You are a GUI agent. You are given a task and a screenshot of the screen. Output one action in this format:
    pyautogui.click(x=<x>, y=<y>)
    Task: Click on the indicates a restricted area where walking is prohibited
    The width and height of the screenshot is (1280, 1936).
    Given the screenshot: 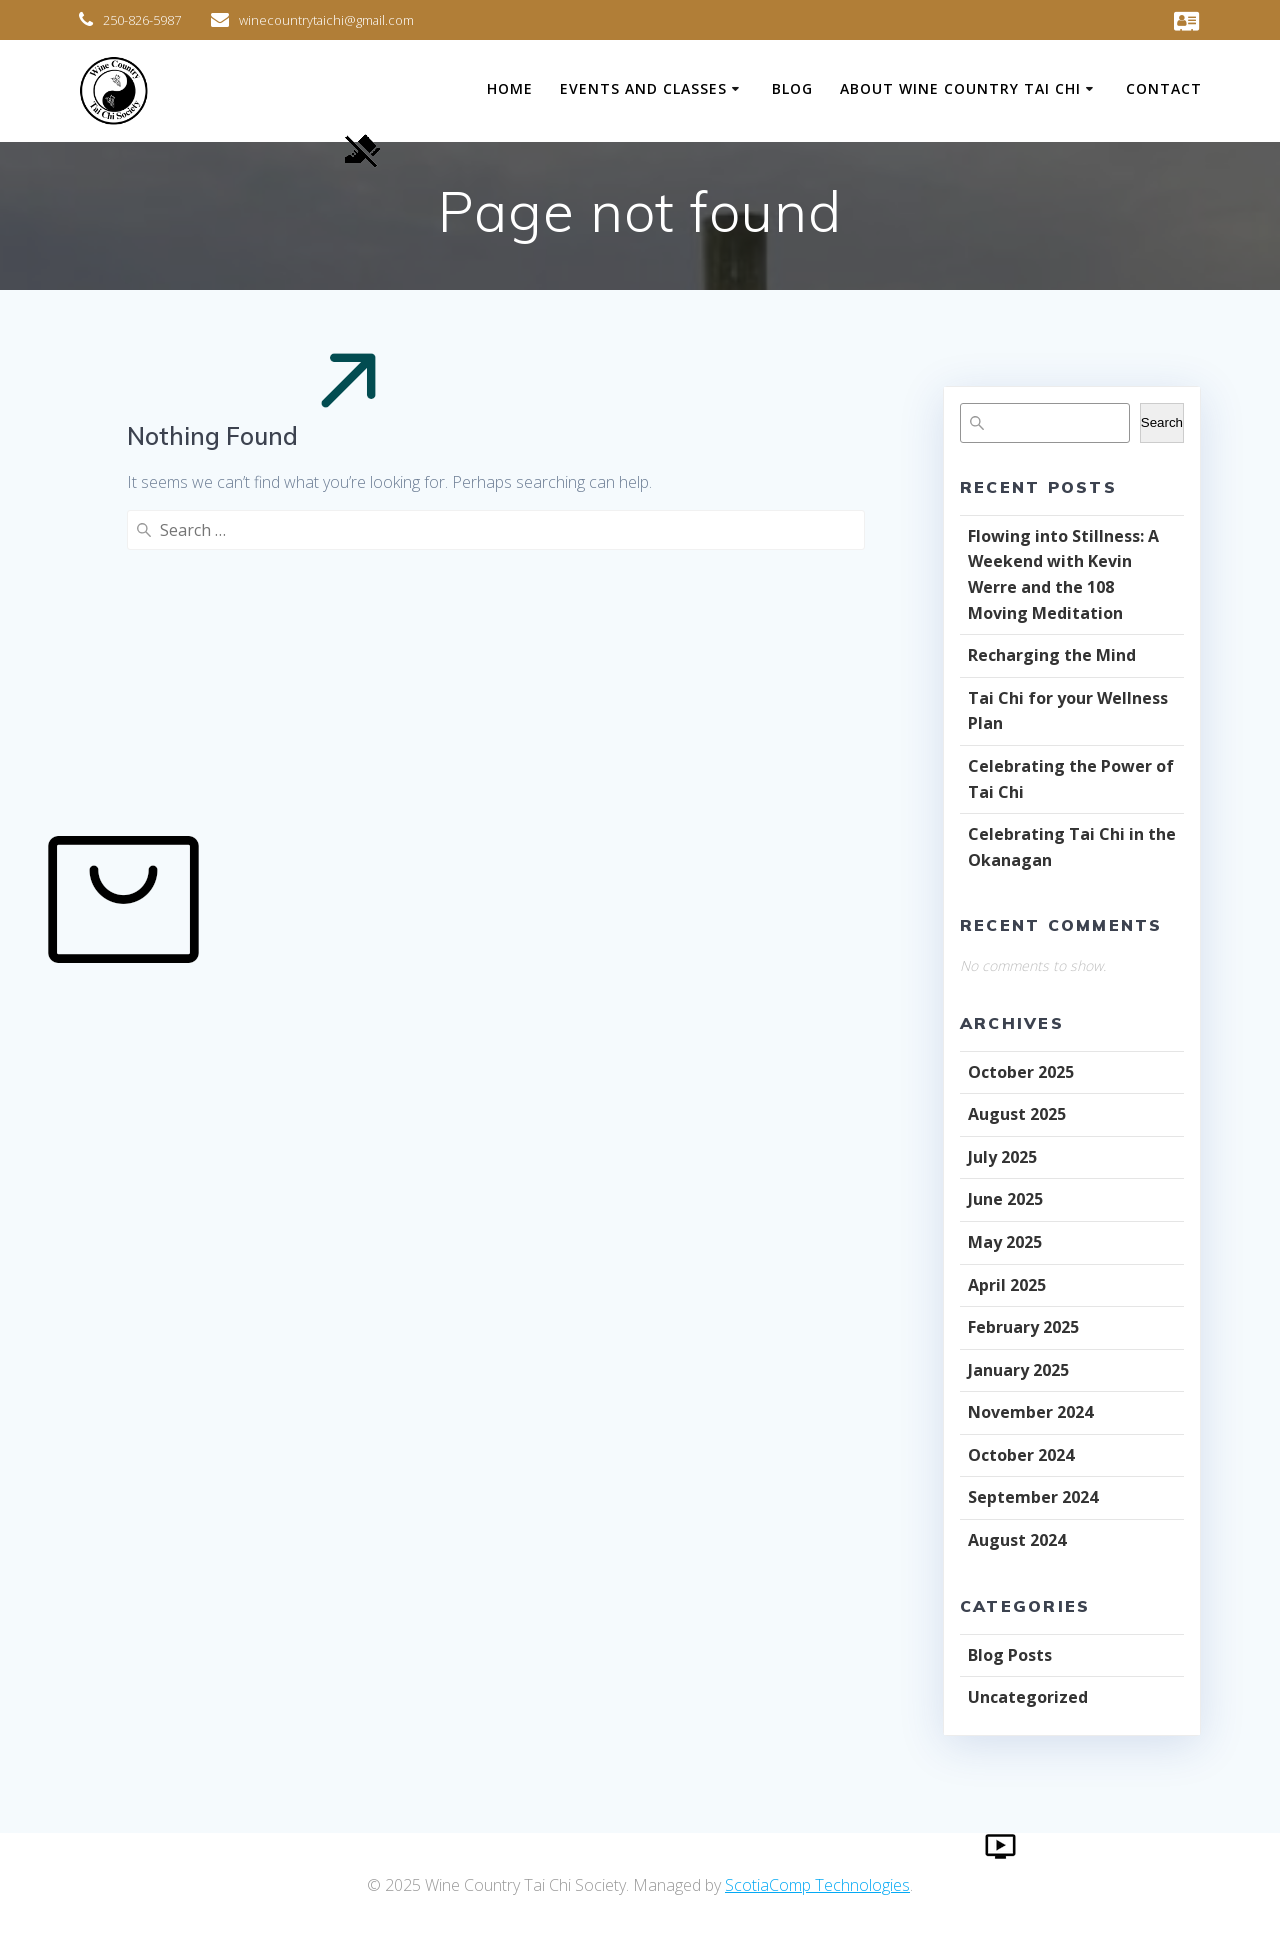 What is the action you would take?
    pyautogui.click(x=362, y=150)
    